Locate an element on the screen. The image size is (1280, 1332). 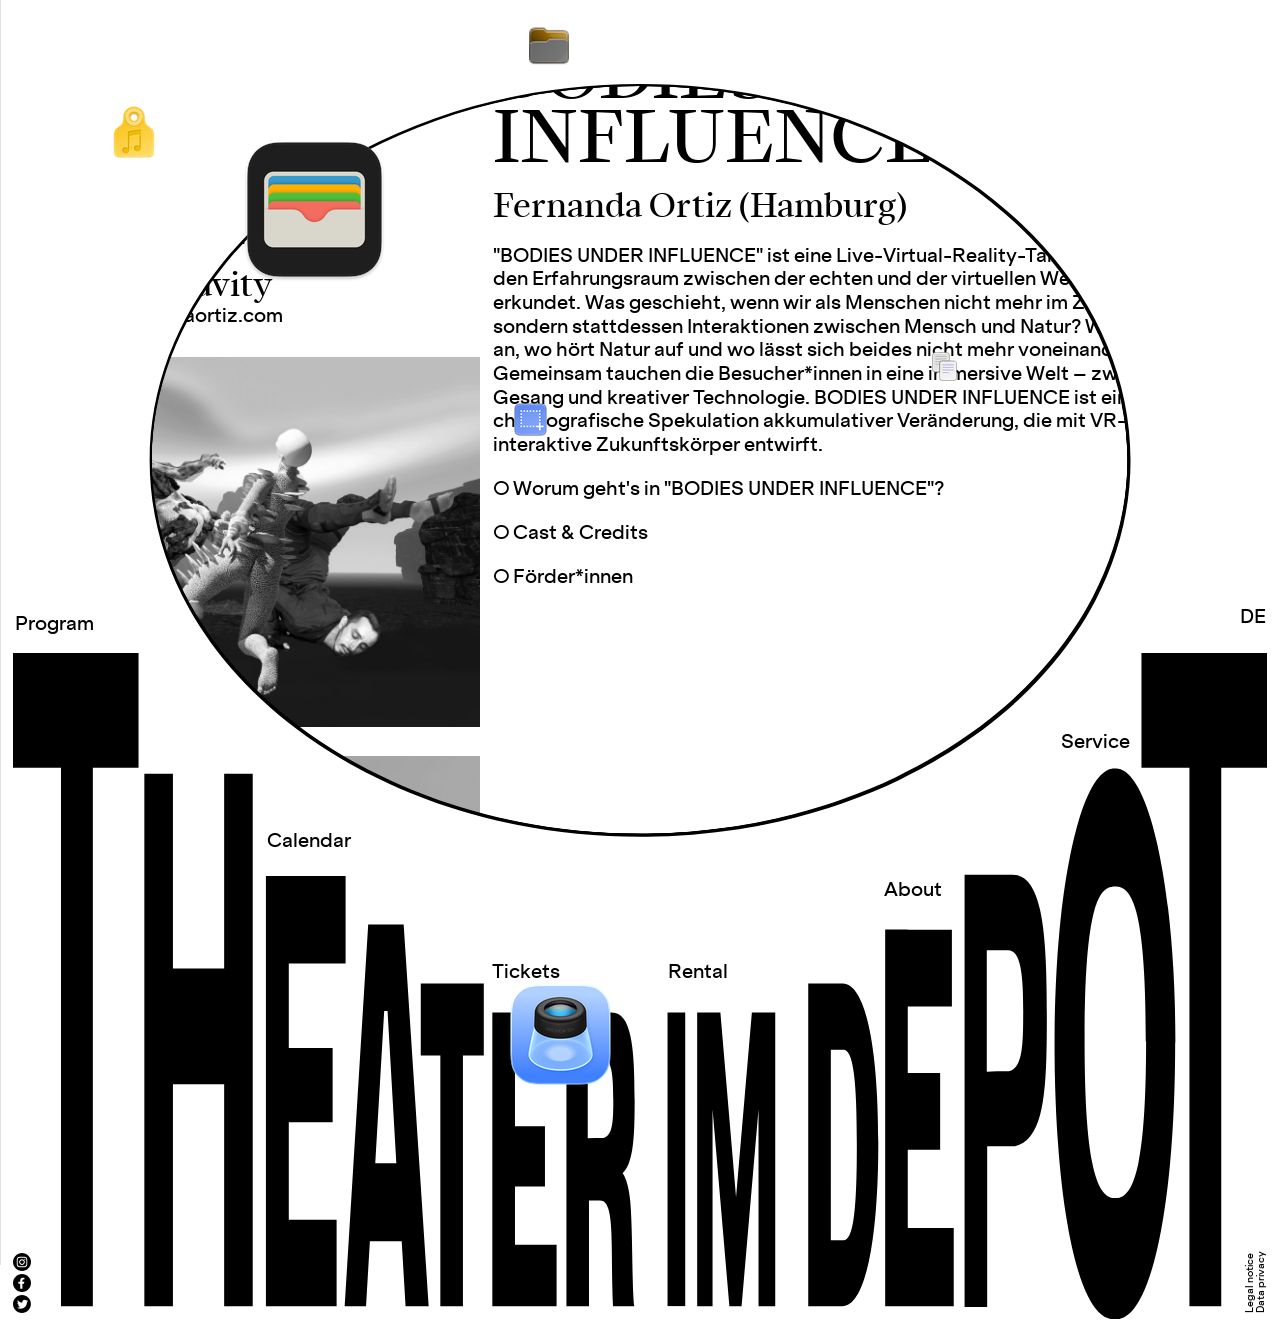
open EarTag music metadata editor is located at coordinates (134, 132).